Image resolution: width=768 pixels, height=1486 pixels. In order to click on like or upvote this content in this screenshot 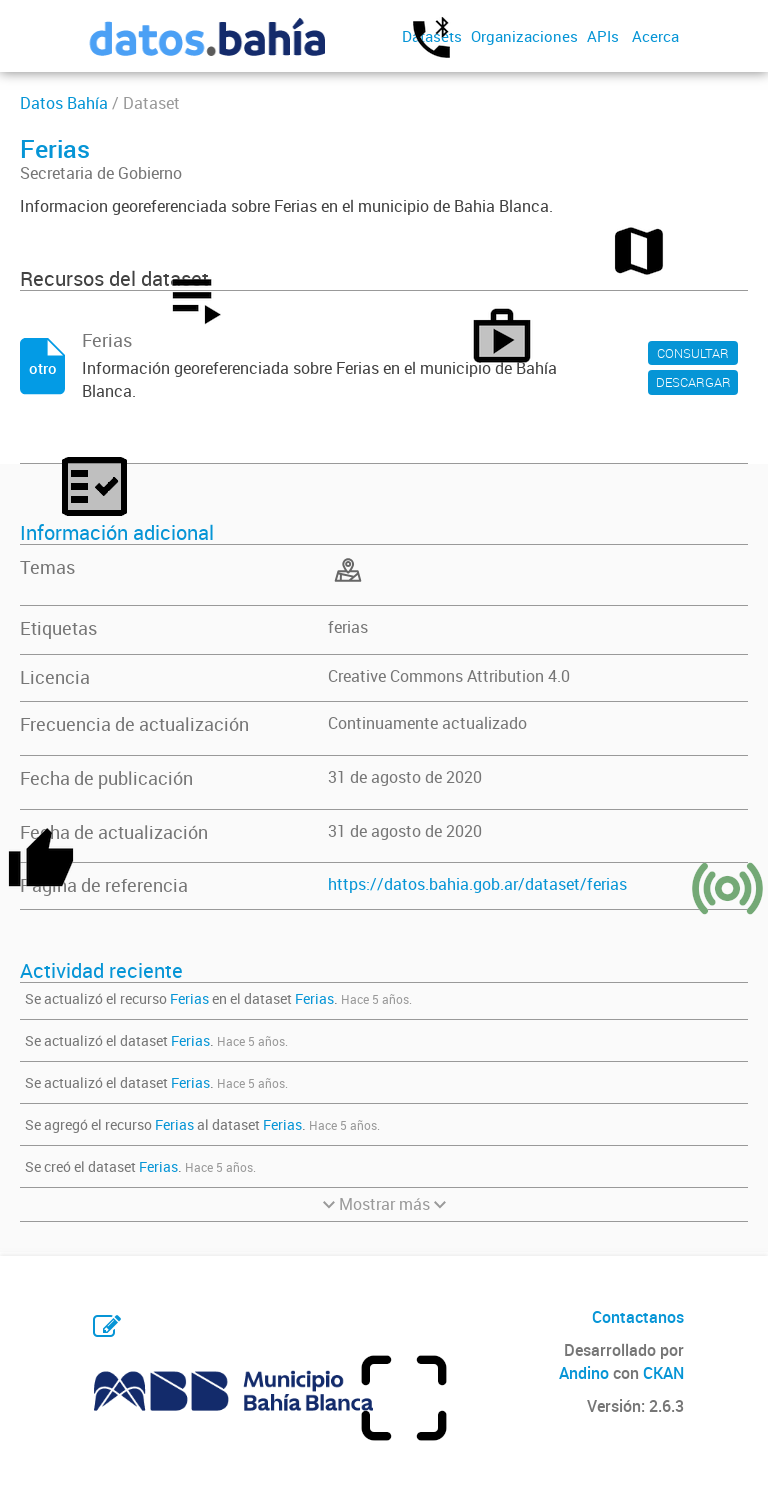, I will do `click(41, 860)`.